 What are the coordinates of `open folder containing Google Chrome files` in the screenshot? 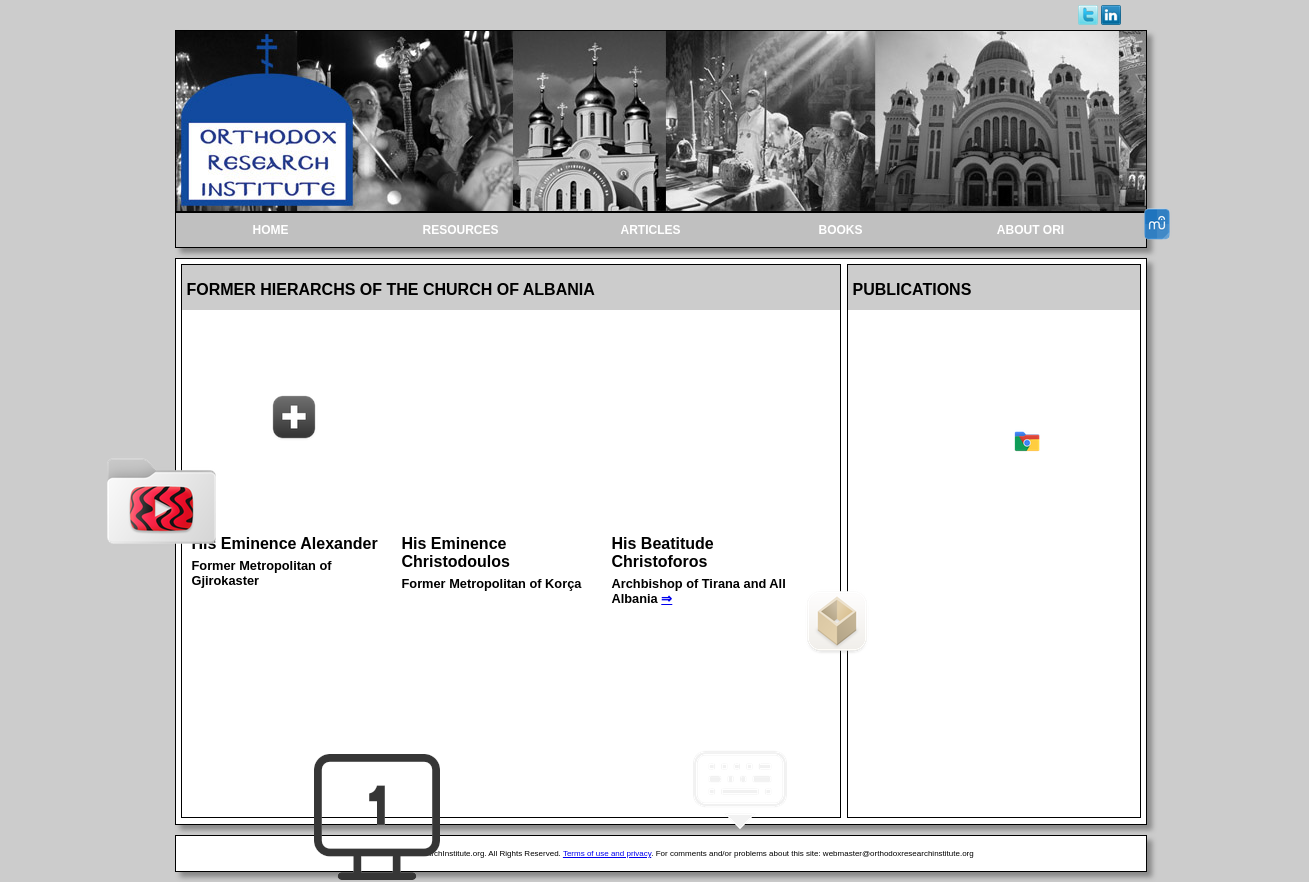 It's located at (1027, 442).